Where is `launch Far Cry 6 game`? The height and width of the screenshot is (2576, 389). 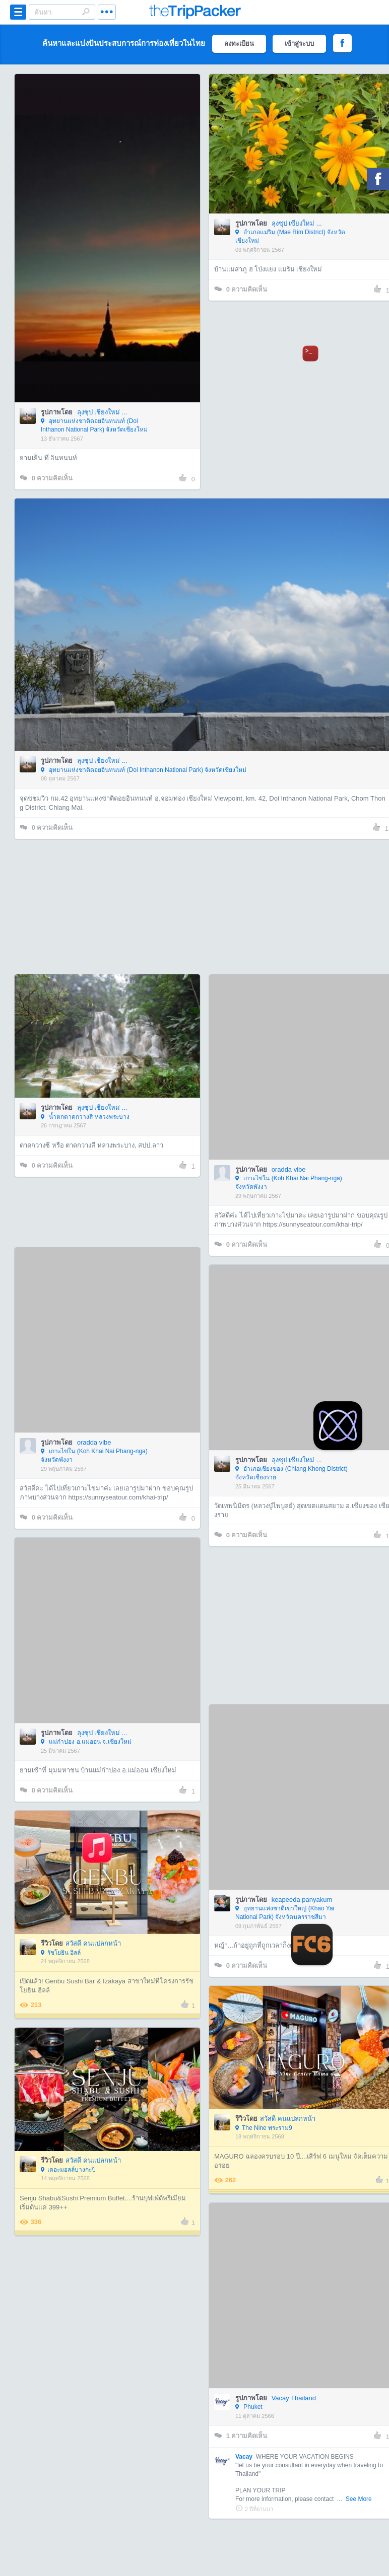 launch Far Cry 6 game is located at coordinates (312, 1945).